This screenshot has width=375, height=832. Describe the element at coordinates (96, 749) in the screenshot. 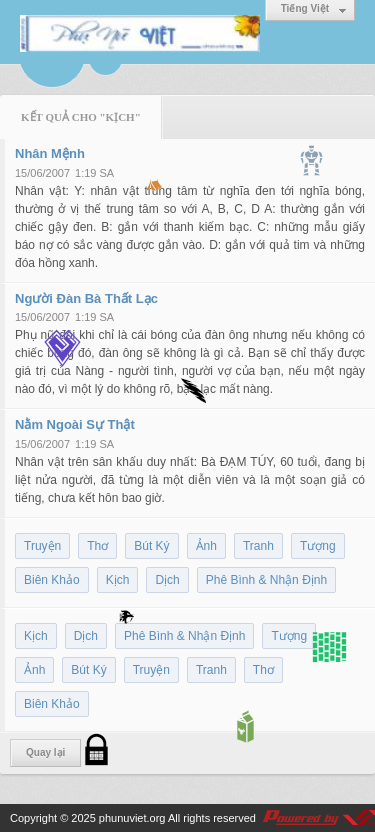

I see `set or manage a security passcode` at that location.